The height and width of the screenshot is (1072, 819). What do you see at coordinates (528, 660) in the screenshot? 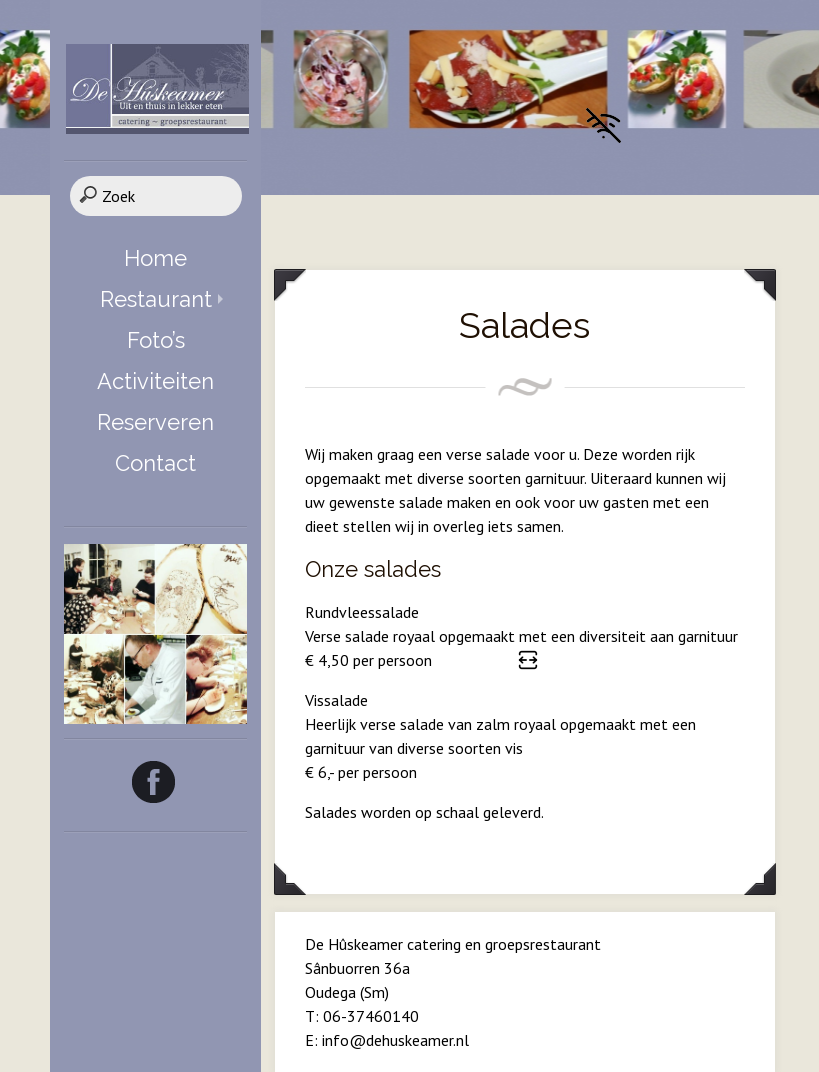
I see `expand to wide viewport mode` at bounding box center [528, 660].